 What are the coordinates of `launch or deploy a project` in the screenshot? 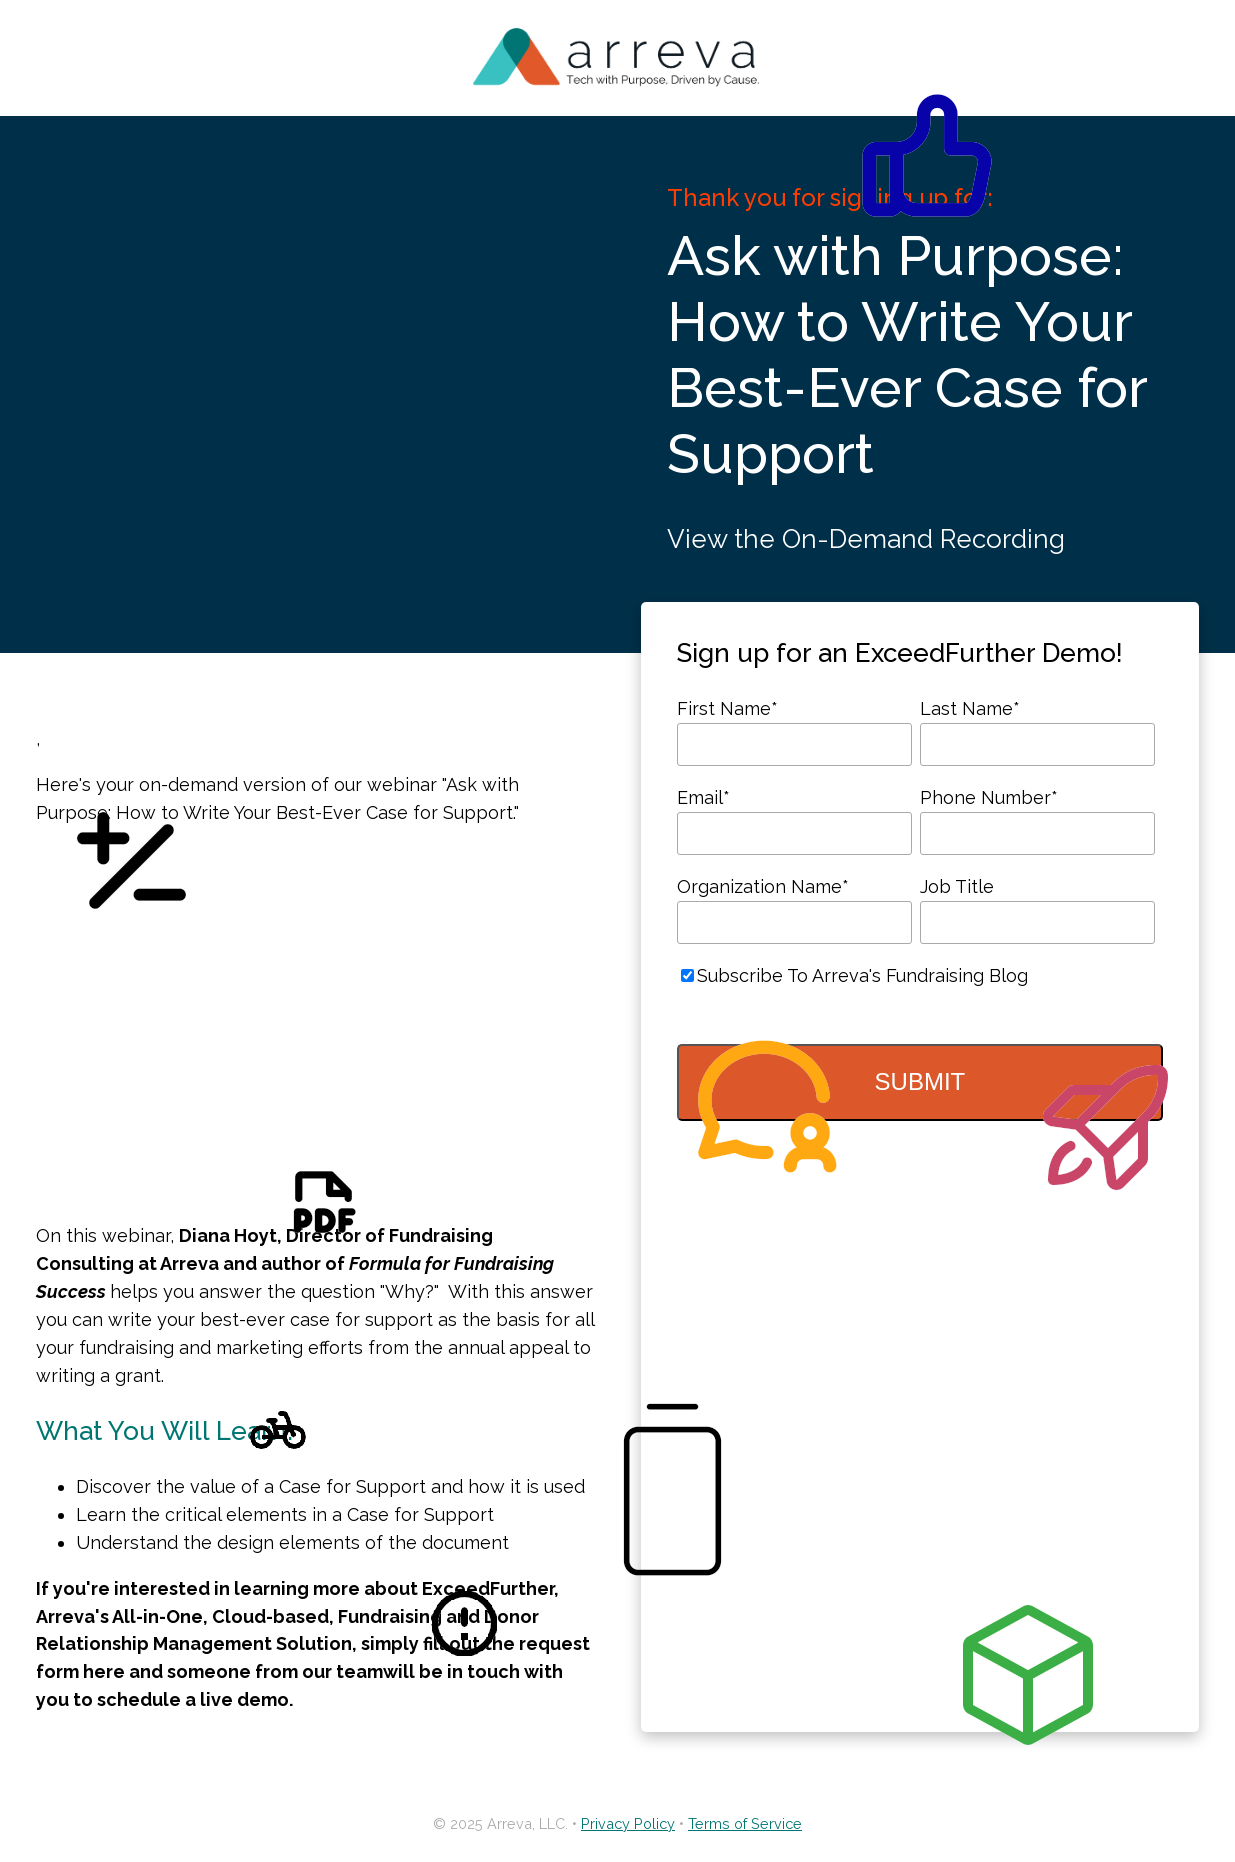 It's located at (1108, 1125).